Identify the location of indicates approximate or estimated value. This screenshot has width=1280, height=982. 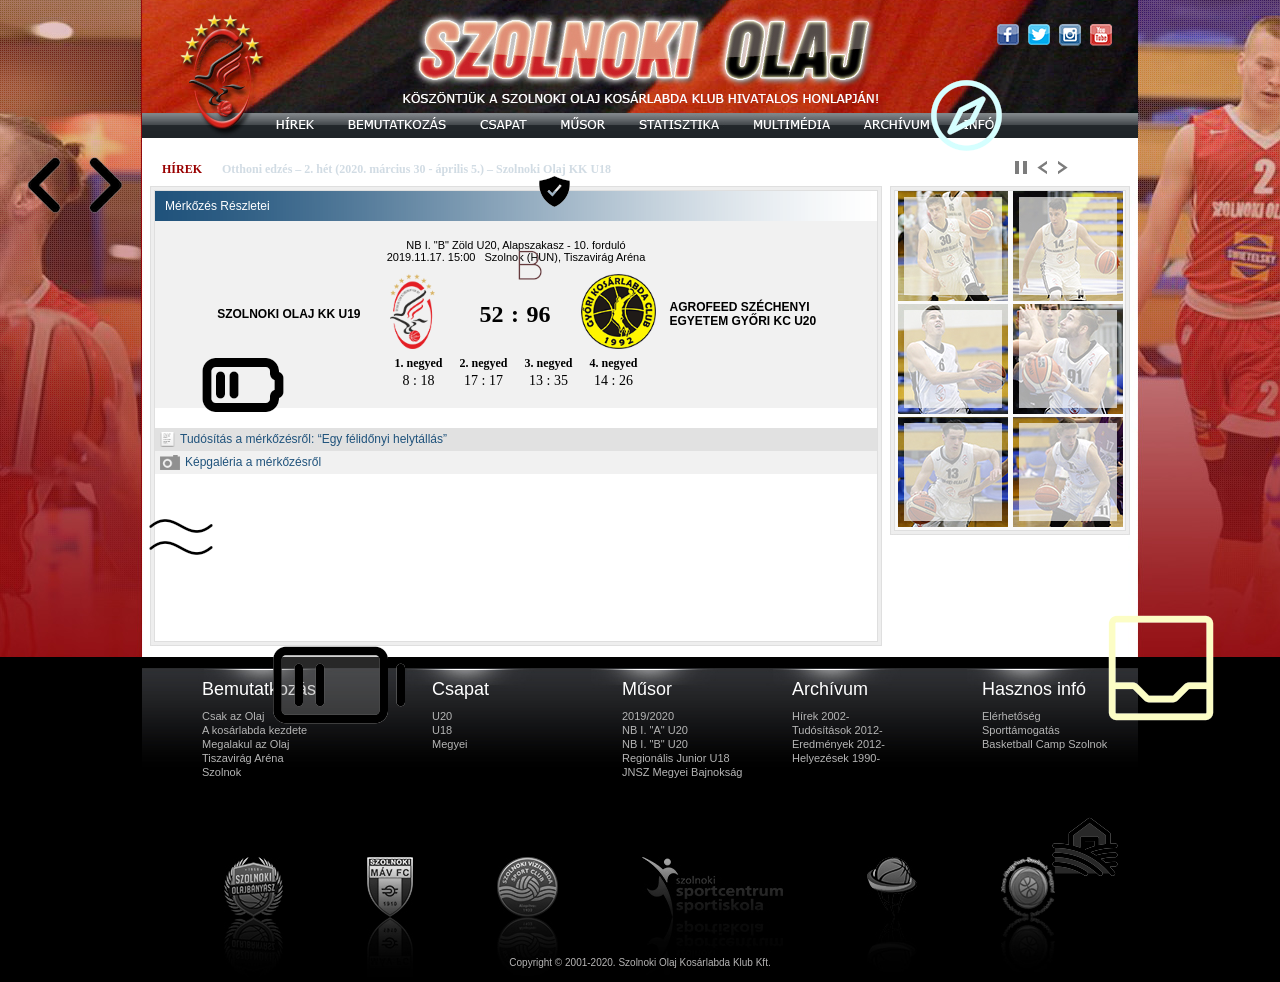
(181, 537).